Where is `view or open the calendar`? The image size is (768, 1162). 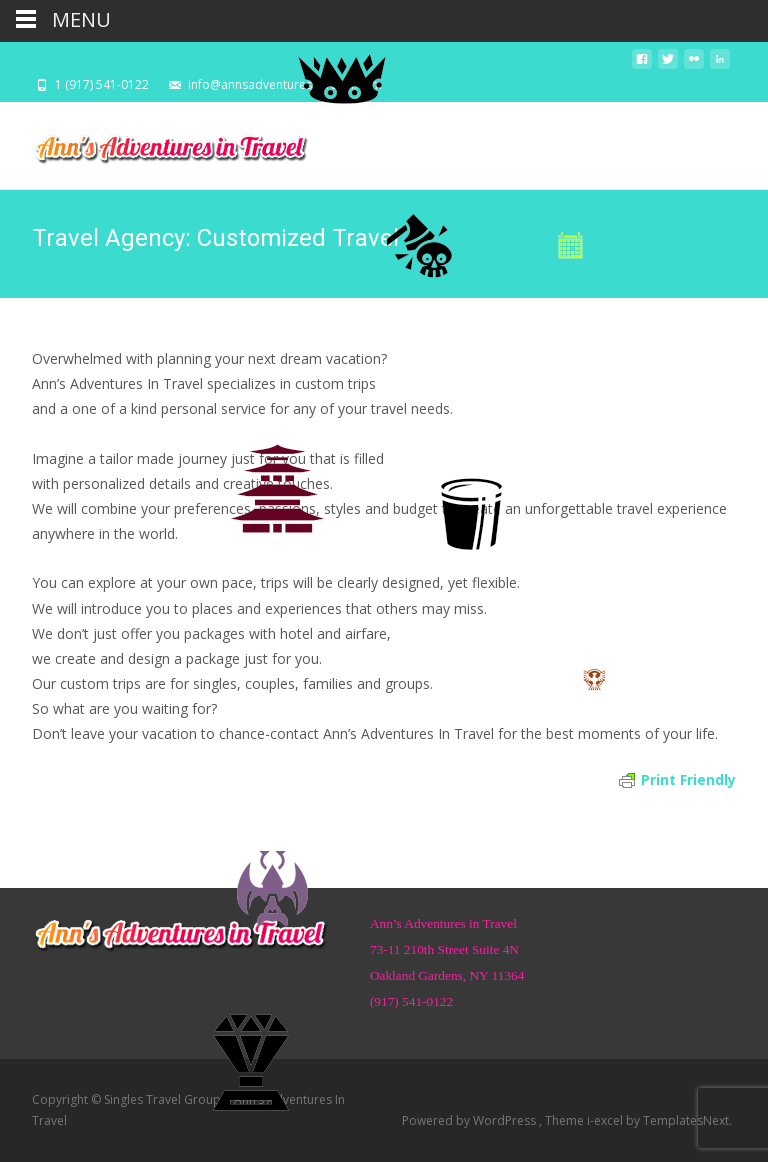
view or open the calendar is located at coordinates (570, 246).